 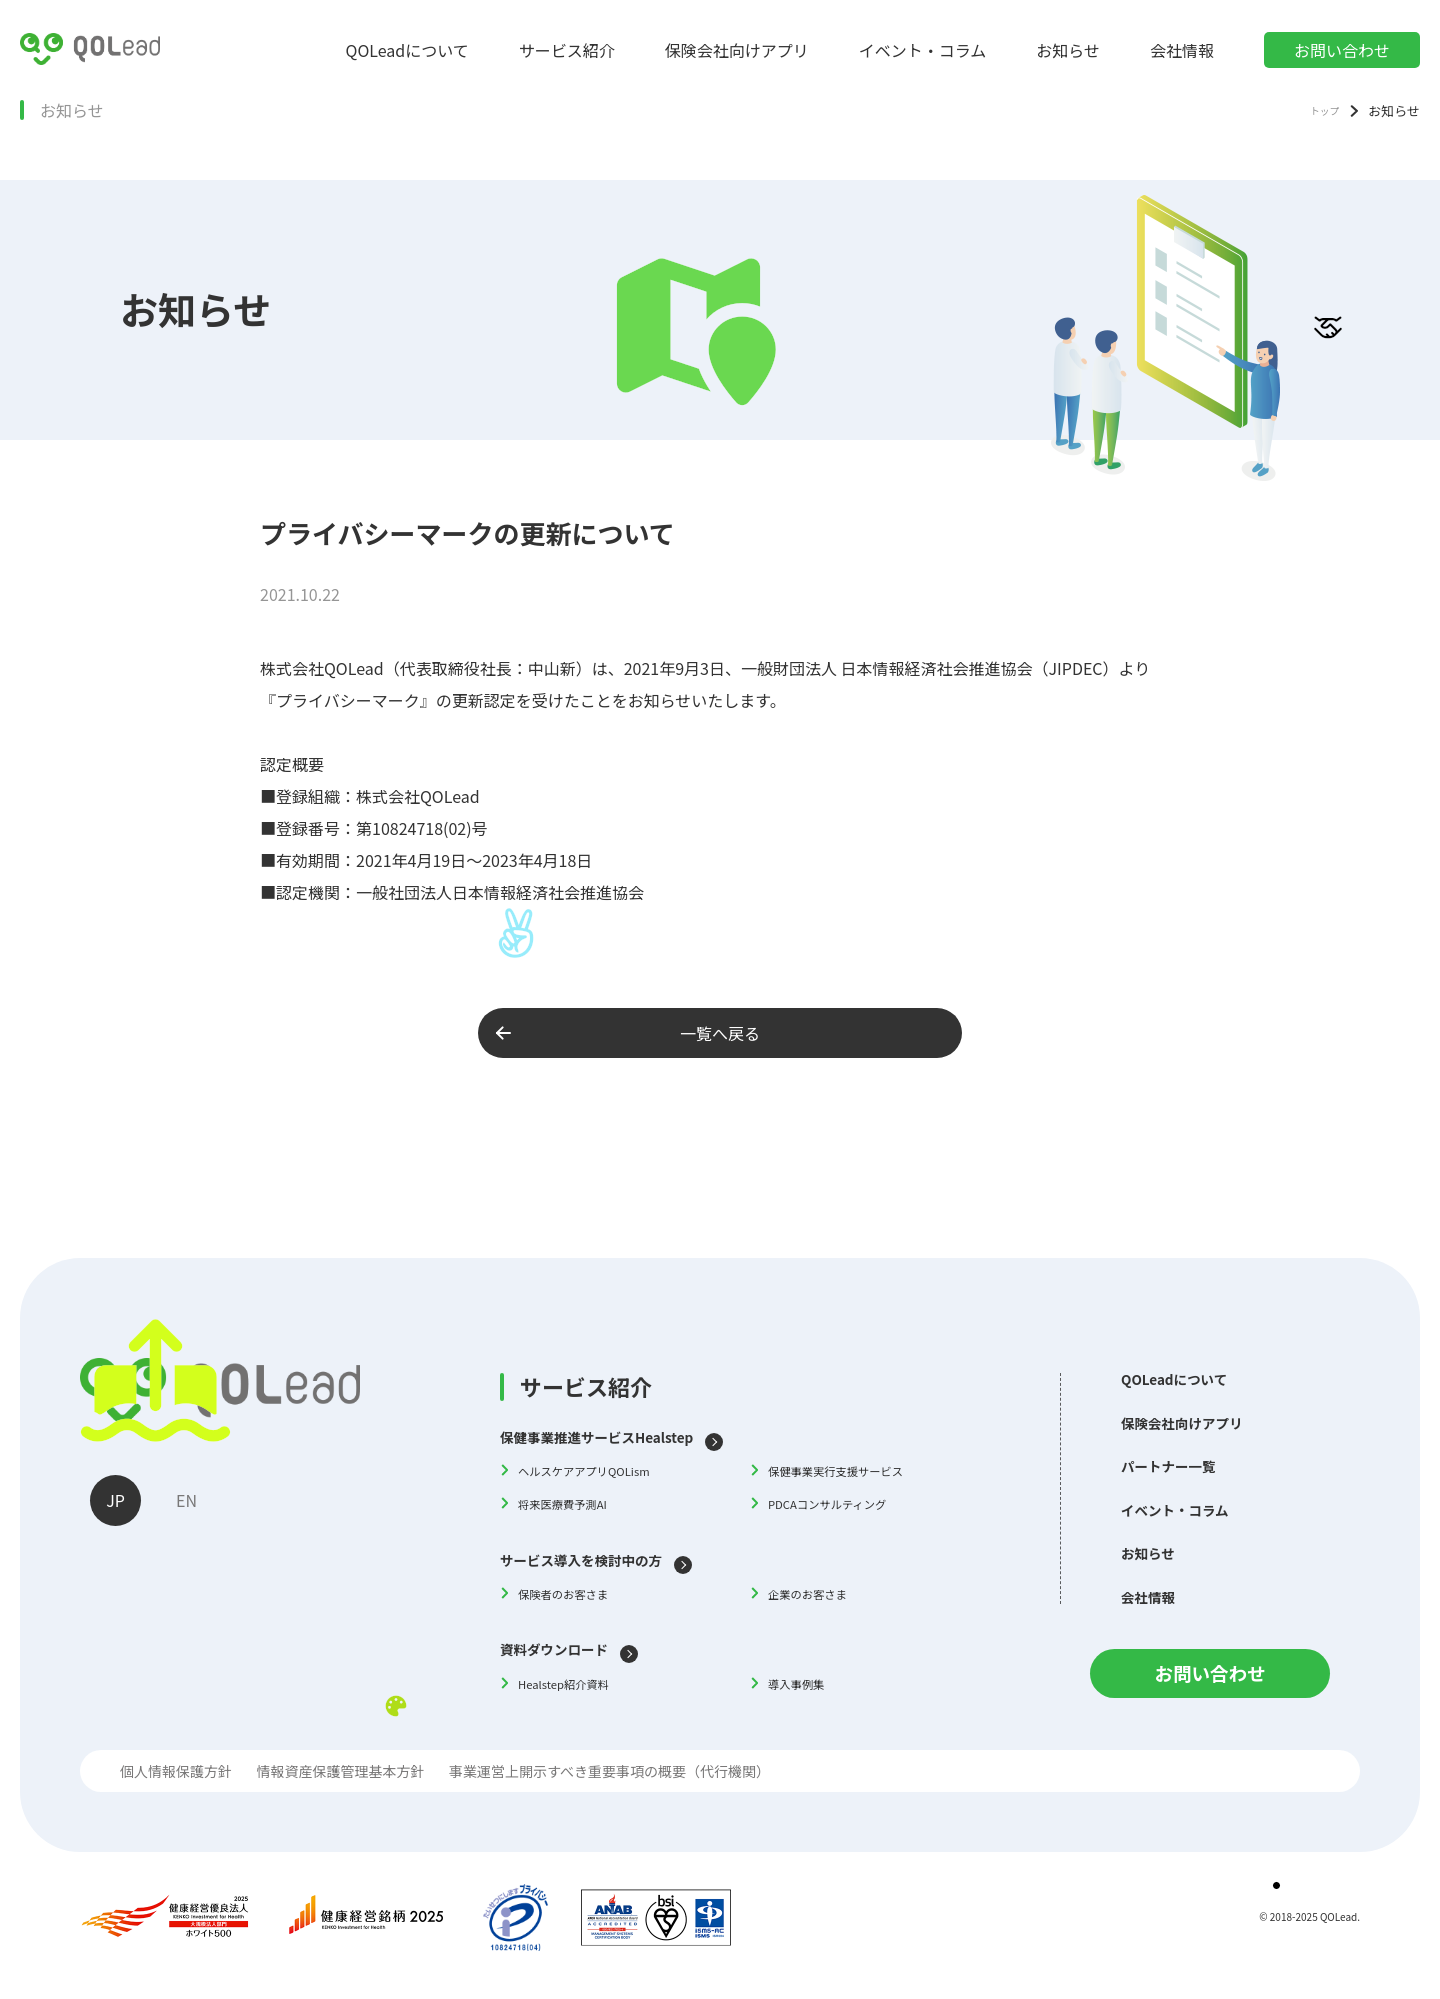 I want to click on view map with marked location, so click(x=688, y=325).